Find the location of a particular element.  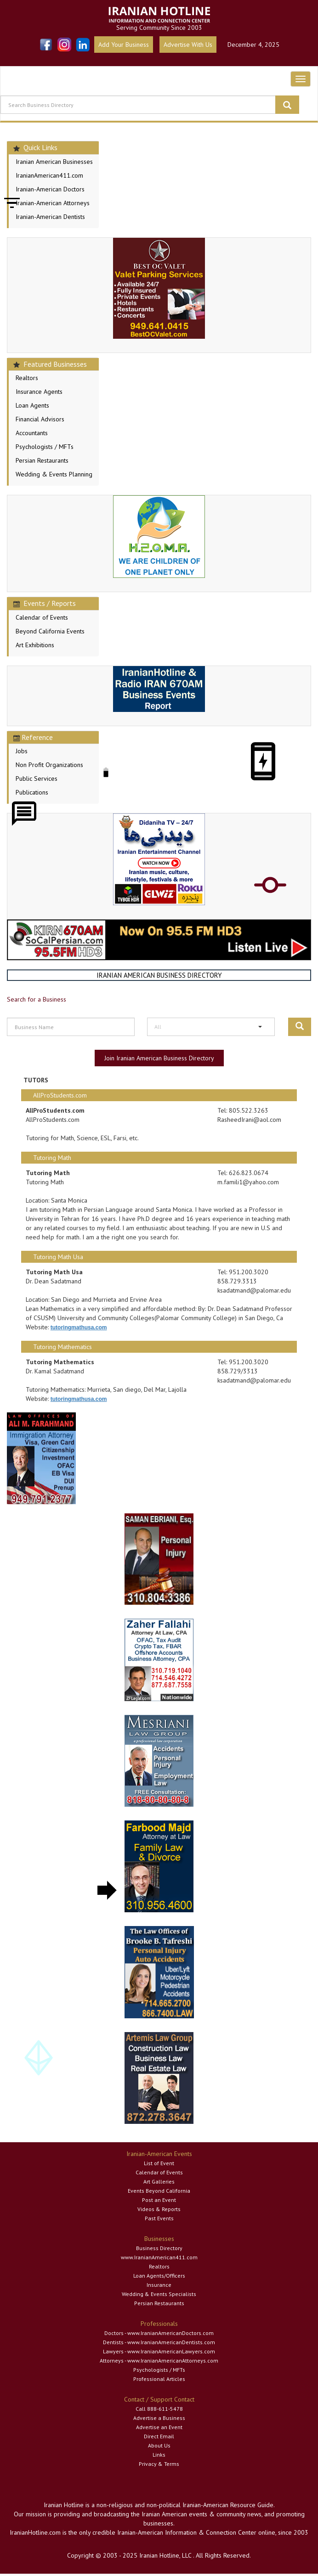

open messages or chat is located at coordinates (24, 813).